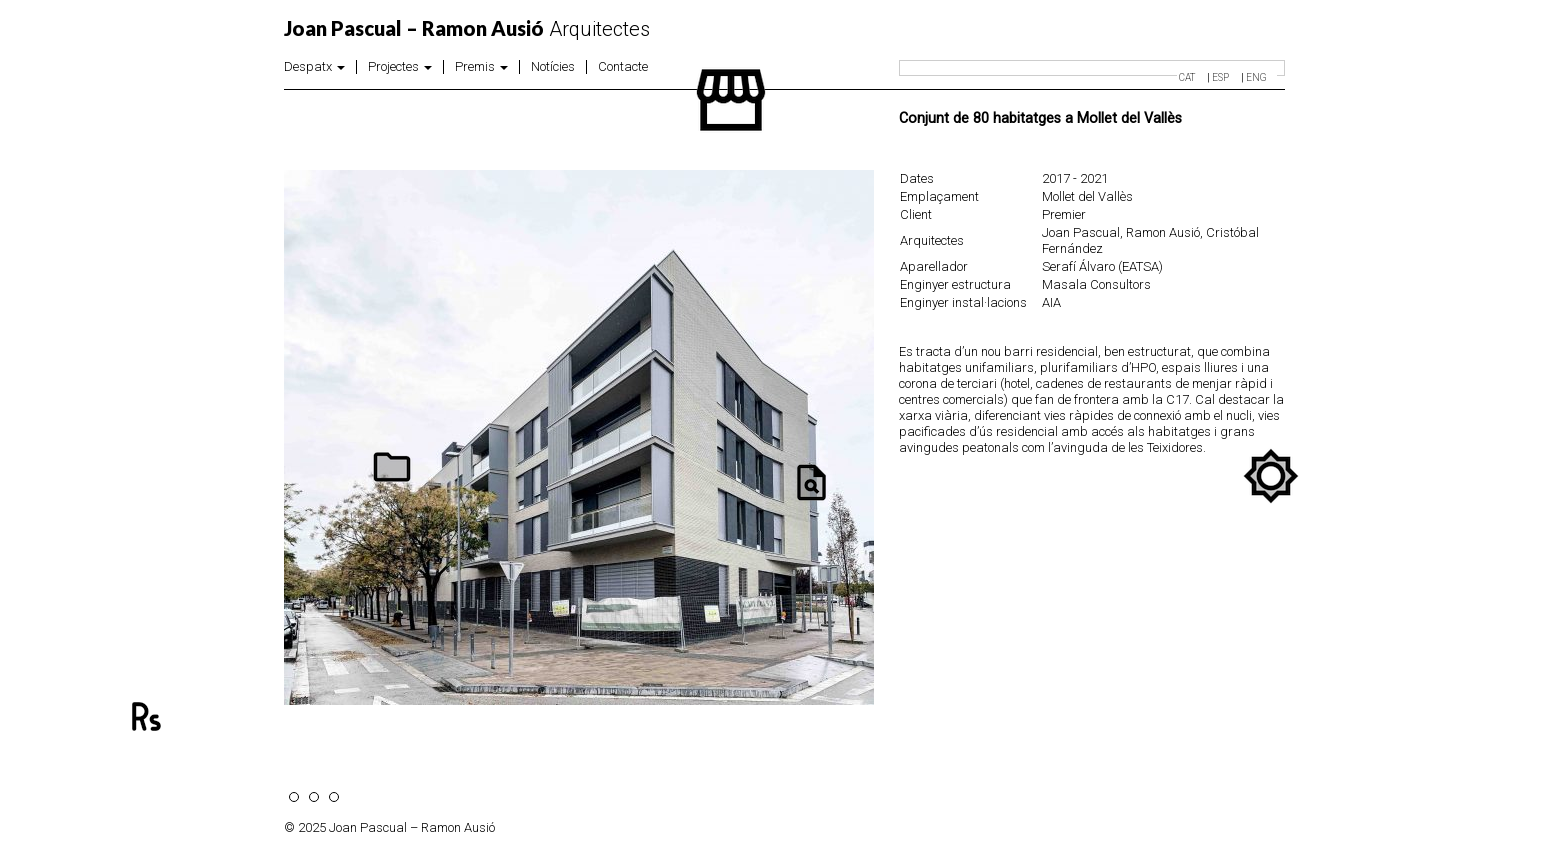 This screenshot has height=844, width=1568. I want to click on browse or access the marketplace, so click(731, 100).